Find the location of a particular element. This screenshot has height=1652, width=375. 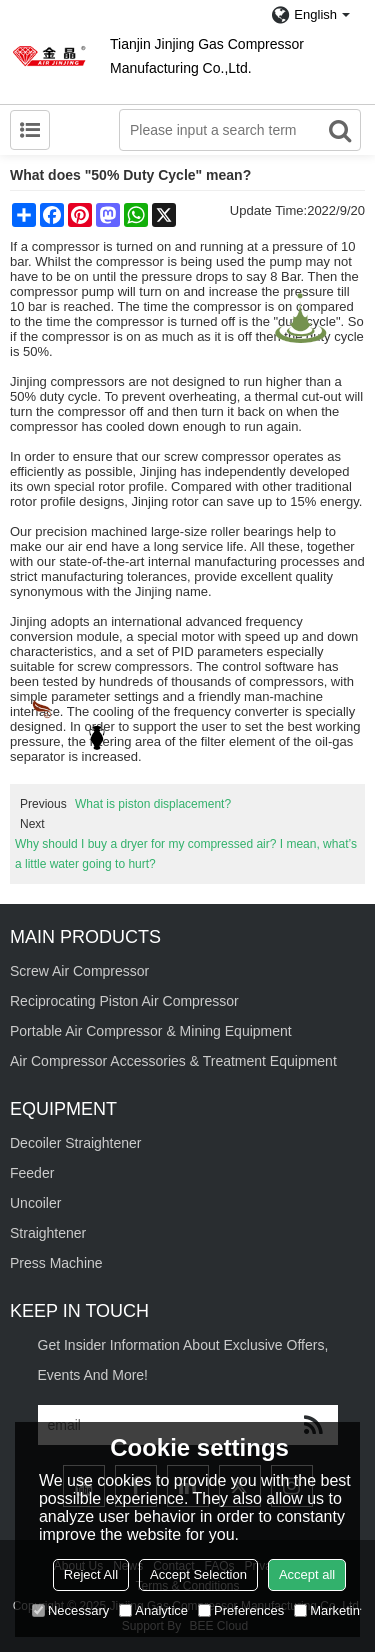

browse ancient or historical artifacts is located at coordinates (97, 738).